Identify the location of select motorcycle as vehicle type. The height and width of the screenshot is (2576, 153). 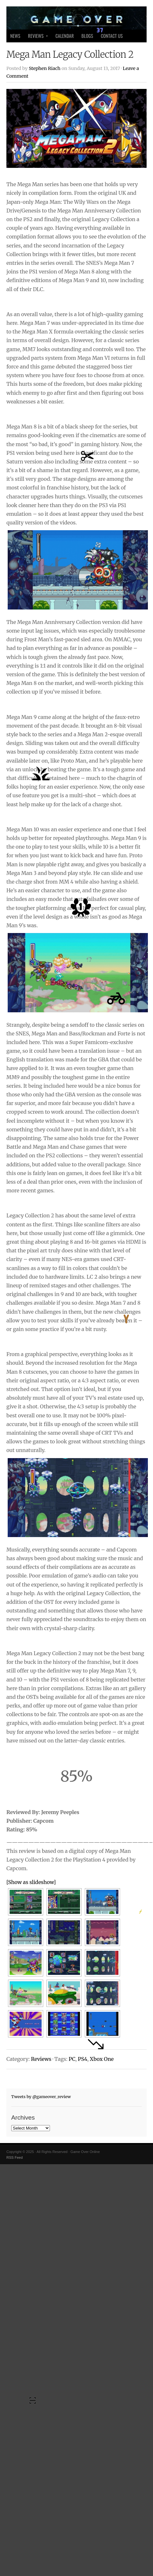
(116, 998).